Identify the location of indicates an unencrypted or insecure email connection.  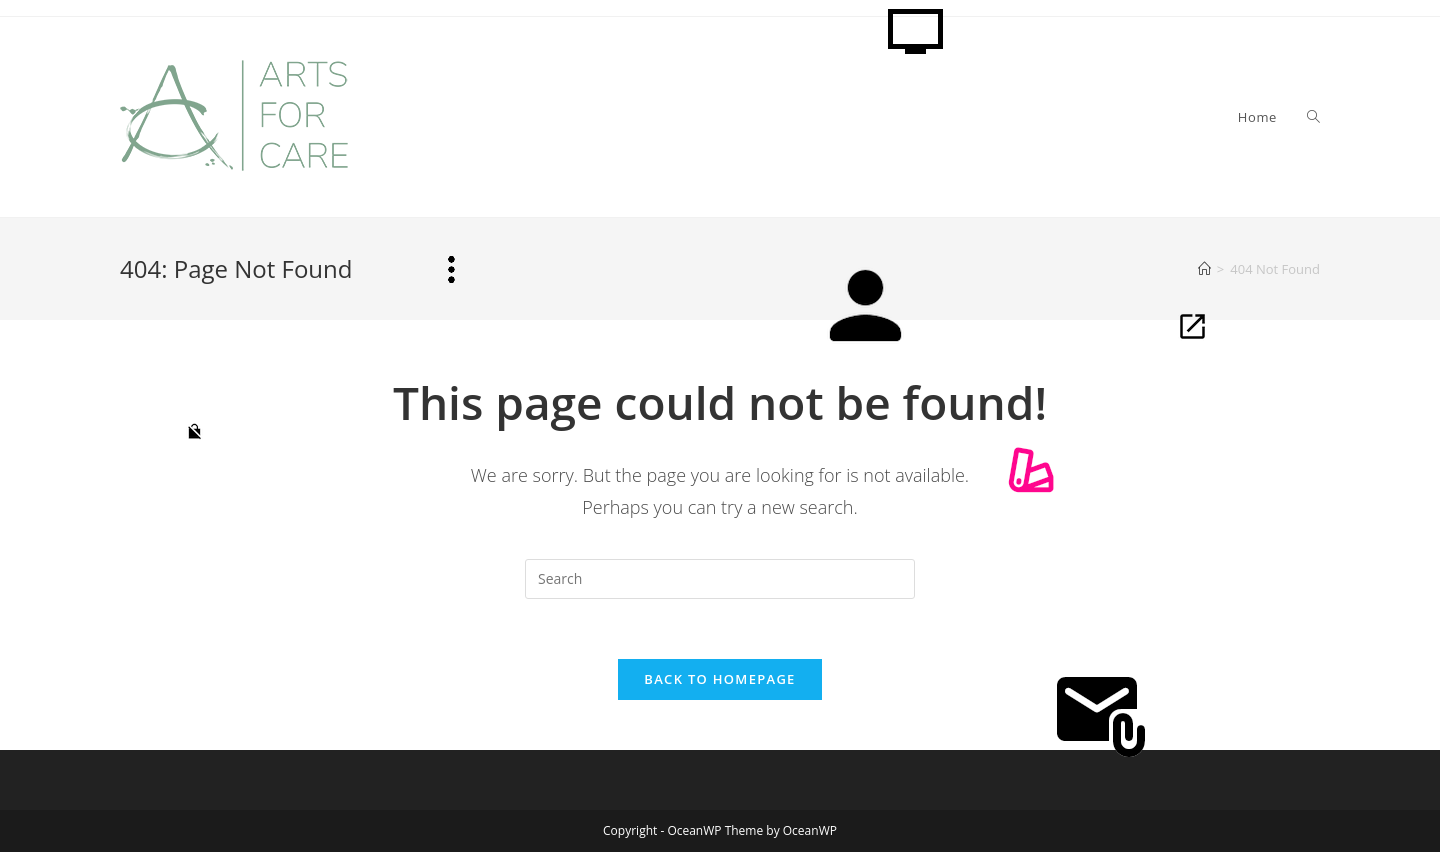
(194, 431).